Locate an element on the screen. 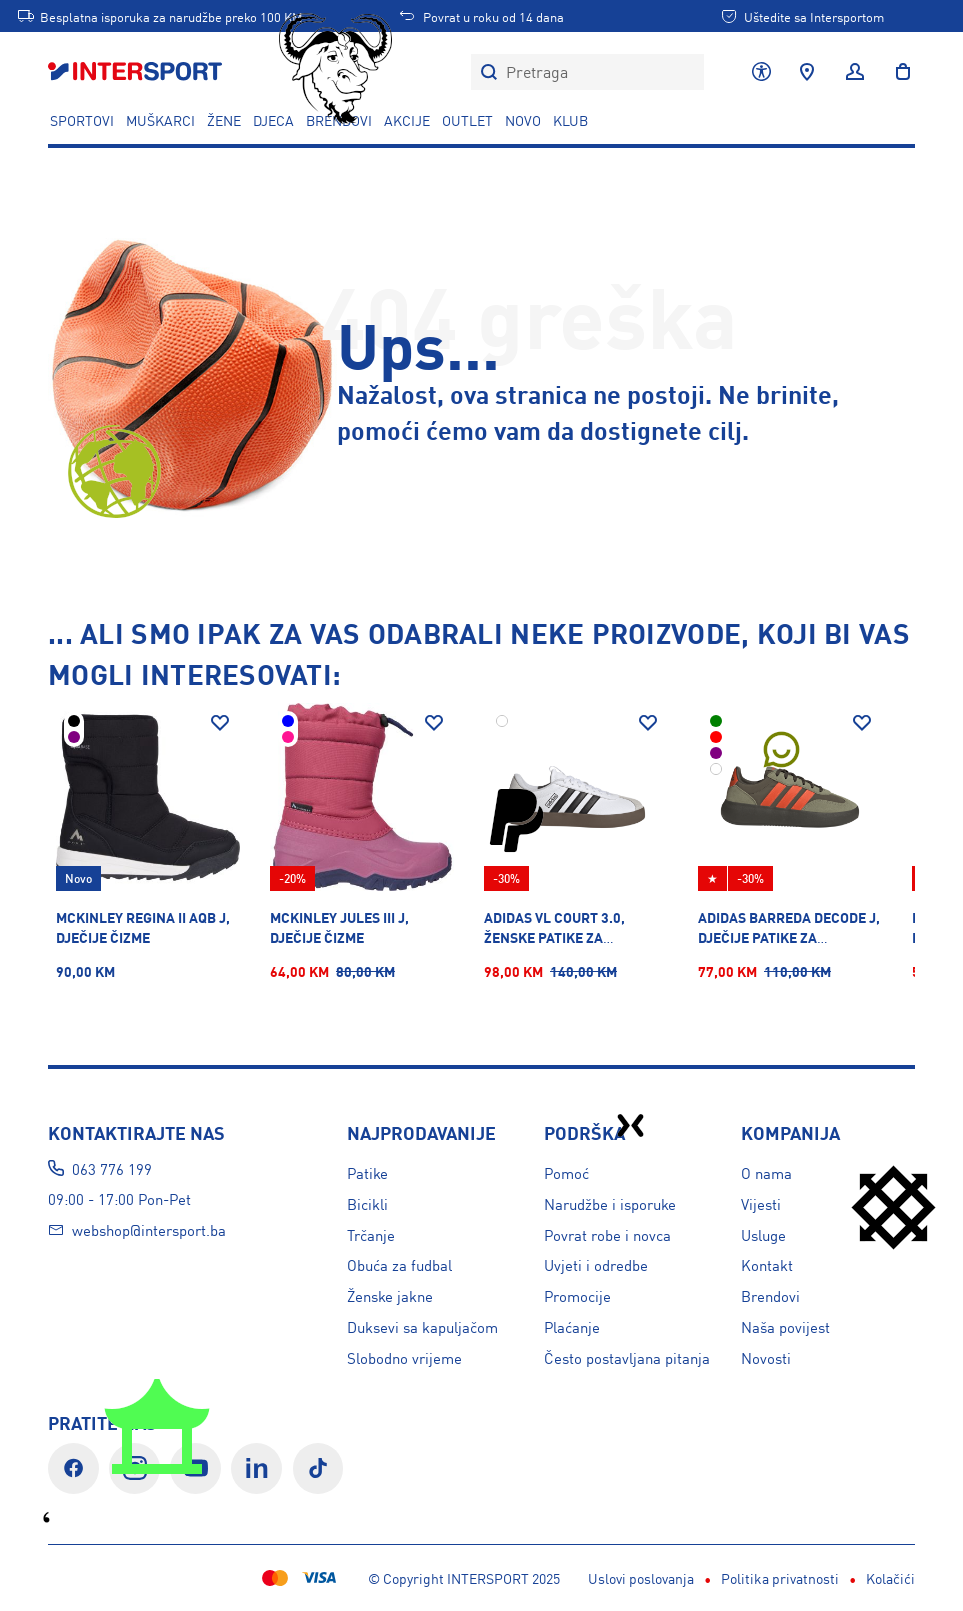 The width and height of the screenshot is (963, 1611). pay with PayPal is located at coordinates (516, 820).